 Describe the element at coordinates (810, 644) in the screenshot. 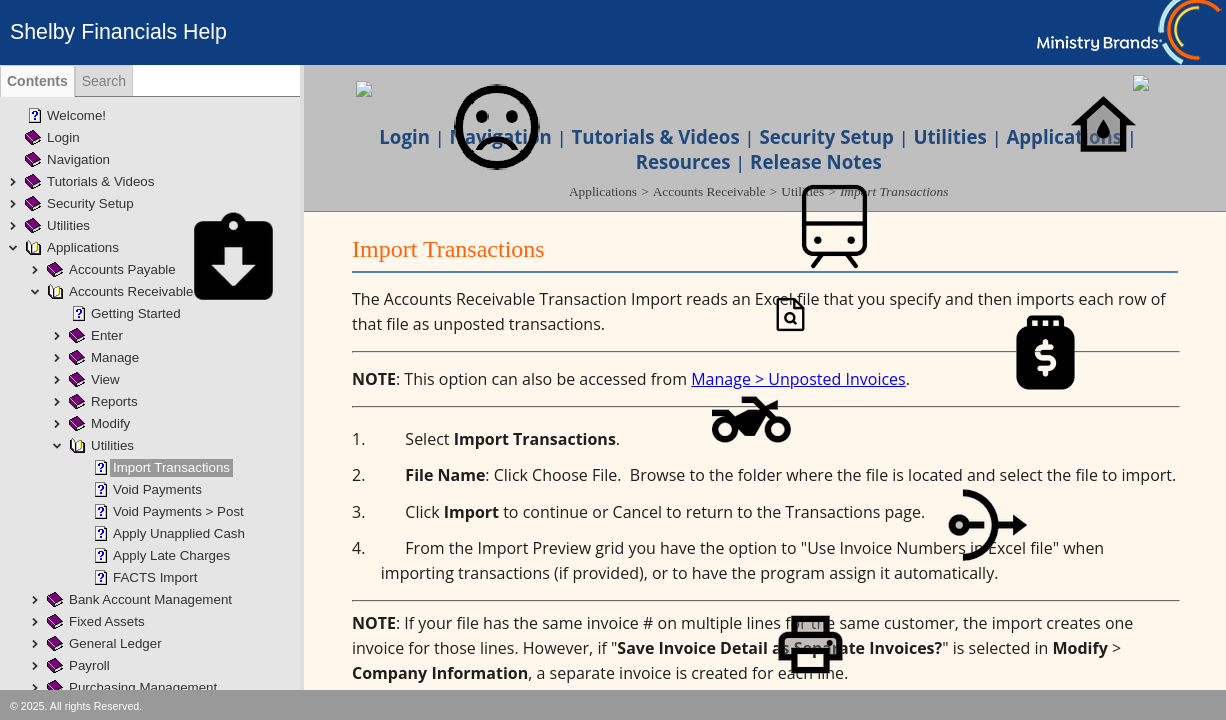

I see `print the current document or page` at that location.